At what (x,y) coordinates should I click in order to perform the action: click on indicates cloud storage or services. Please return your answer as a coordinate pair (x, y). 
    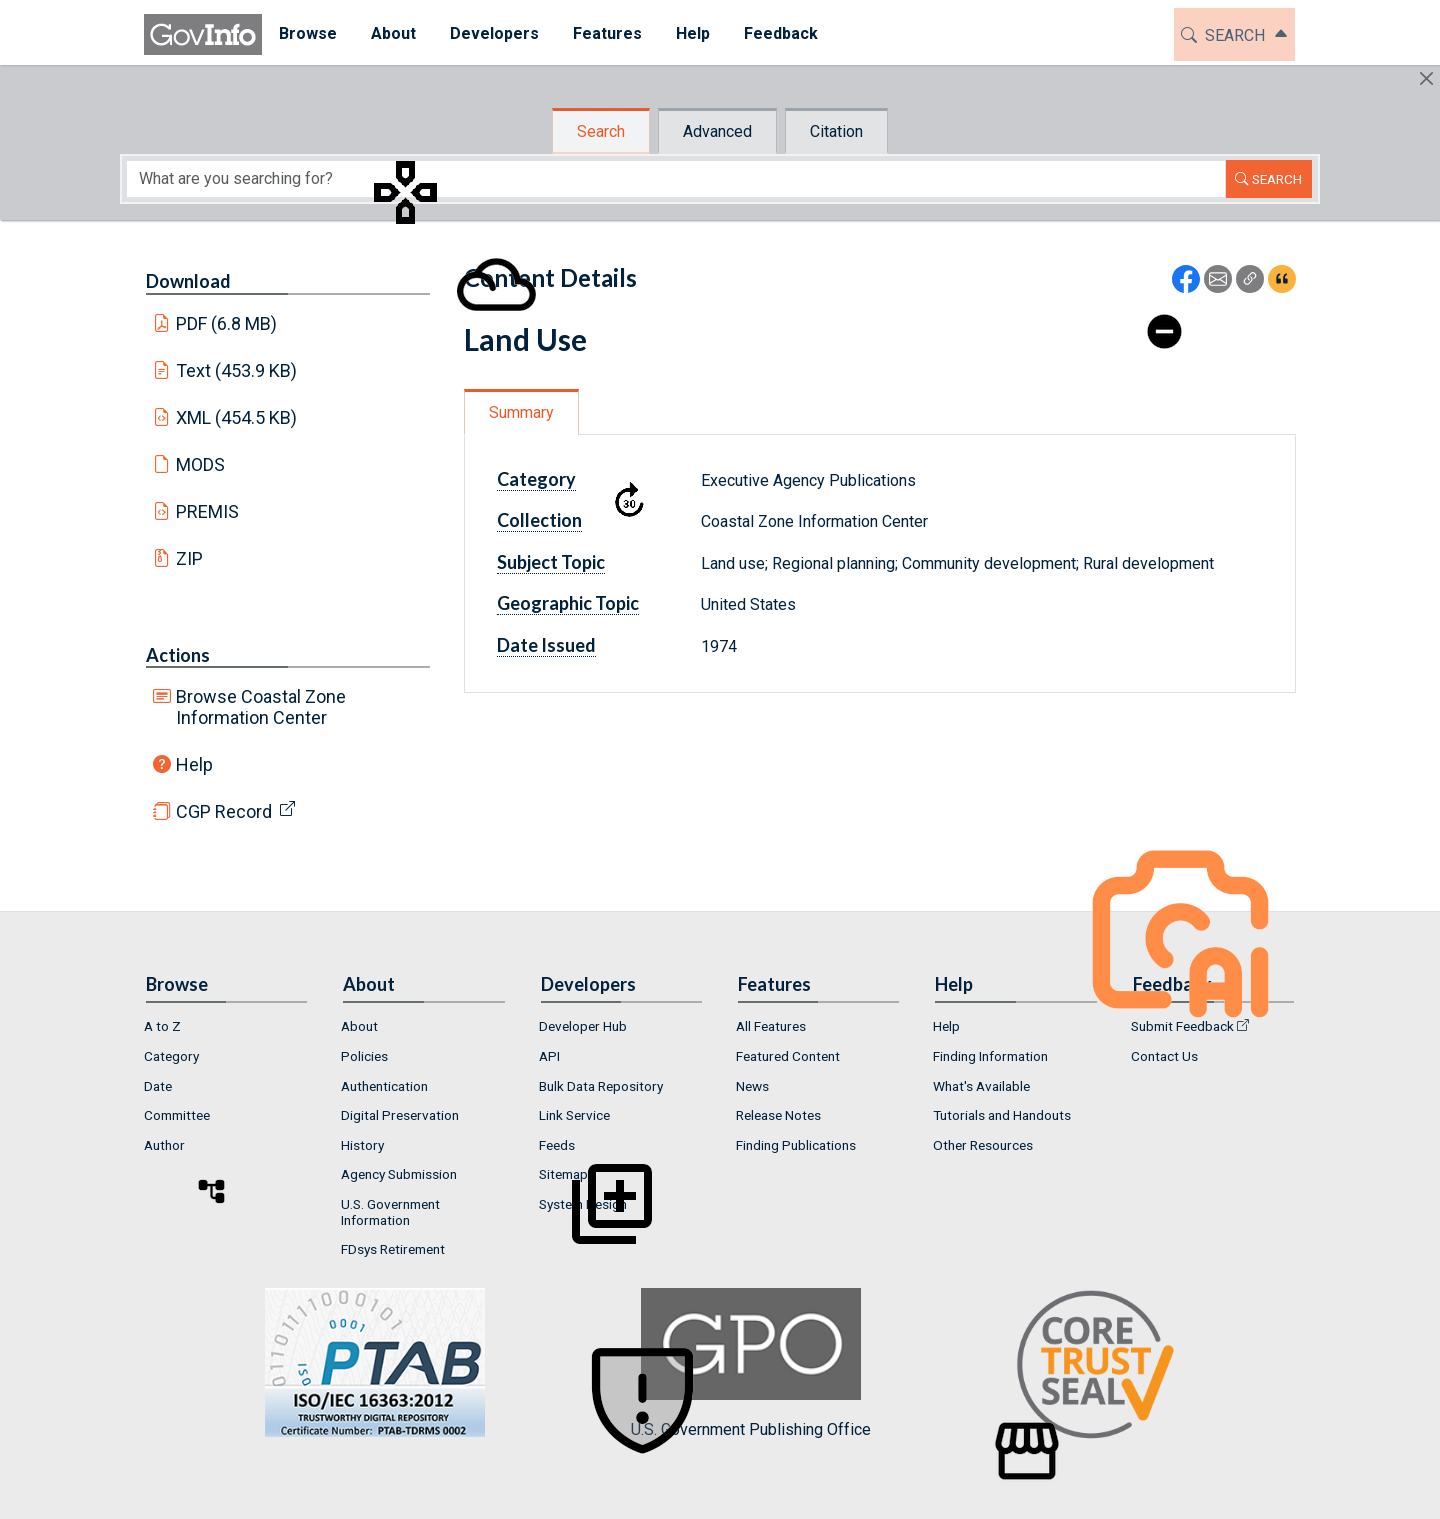
    Looking at the image, I should click on (496, 284).